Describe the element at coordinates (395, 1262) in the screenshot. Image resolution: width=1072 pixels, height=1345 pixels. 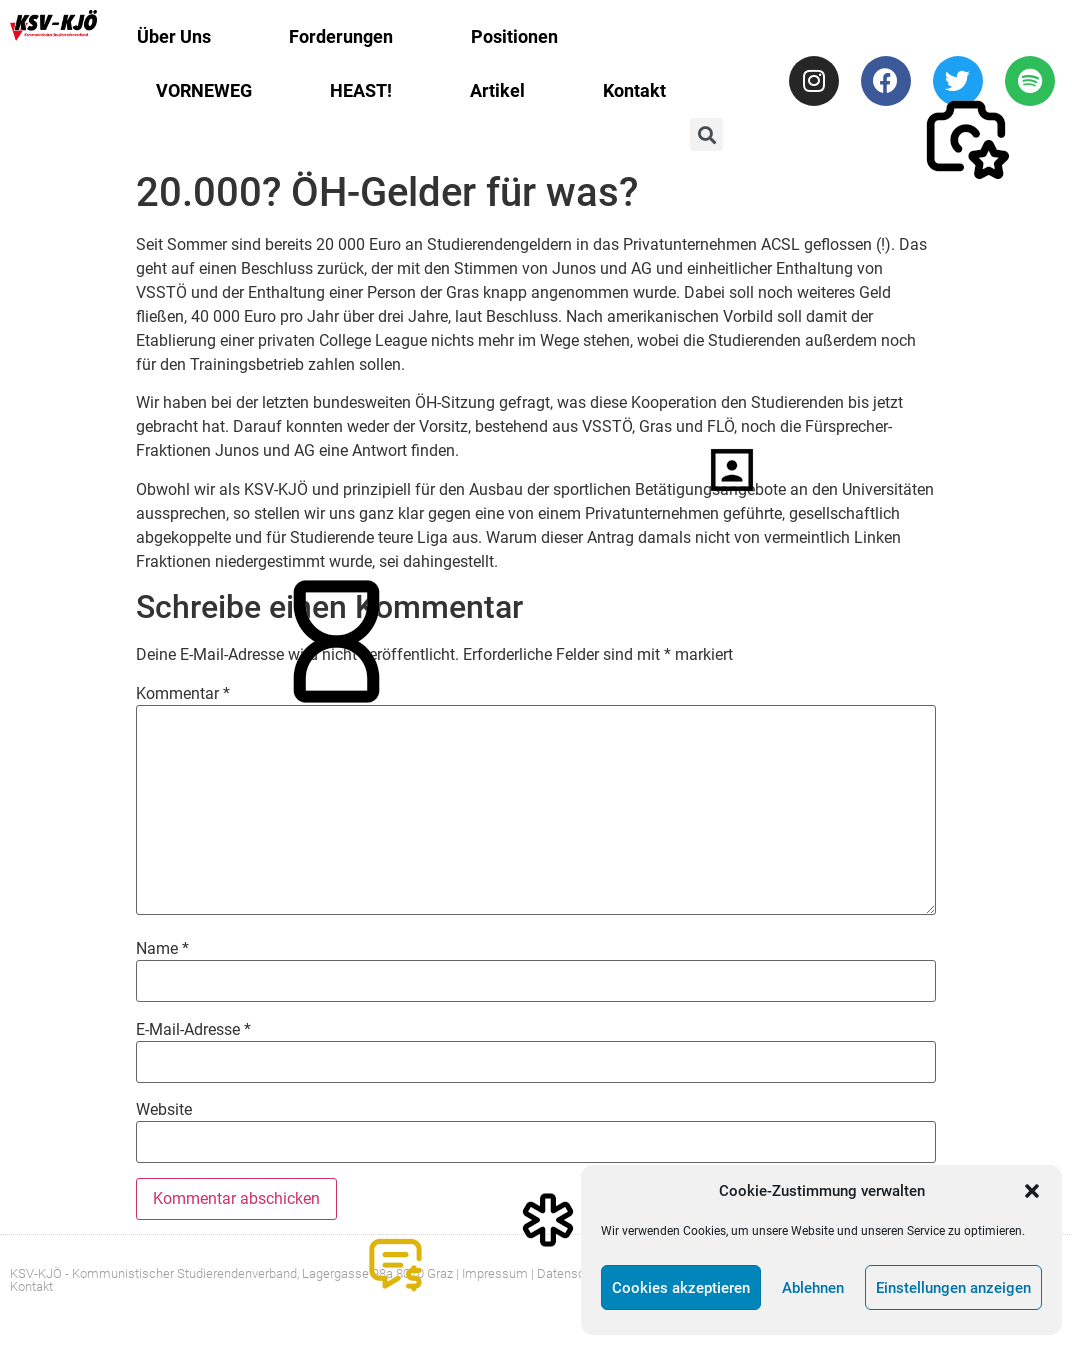
I see `view payment or transaction messages` at that location.